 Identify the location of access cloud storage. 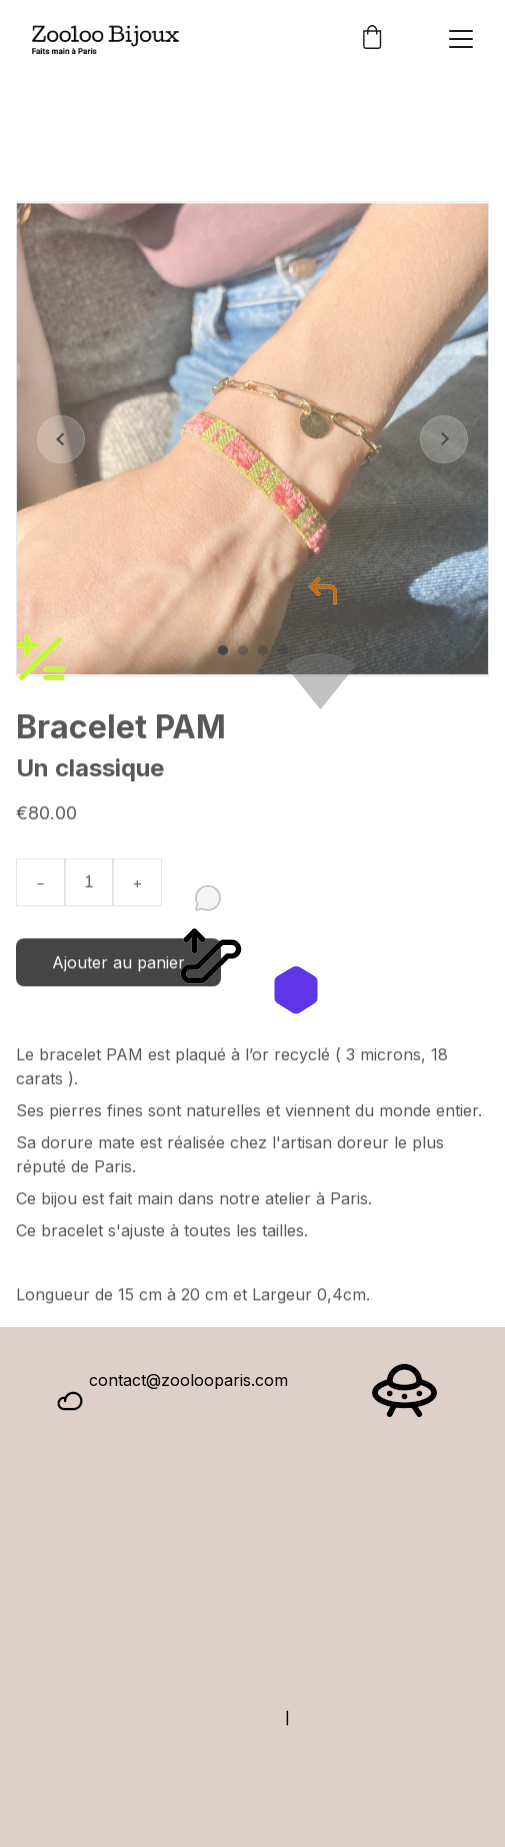
(70, 1401).